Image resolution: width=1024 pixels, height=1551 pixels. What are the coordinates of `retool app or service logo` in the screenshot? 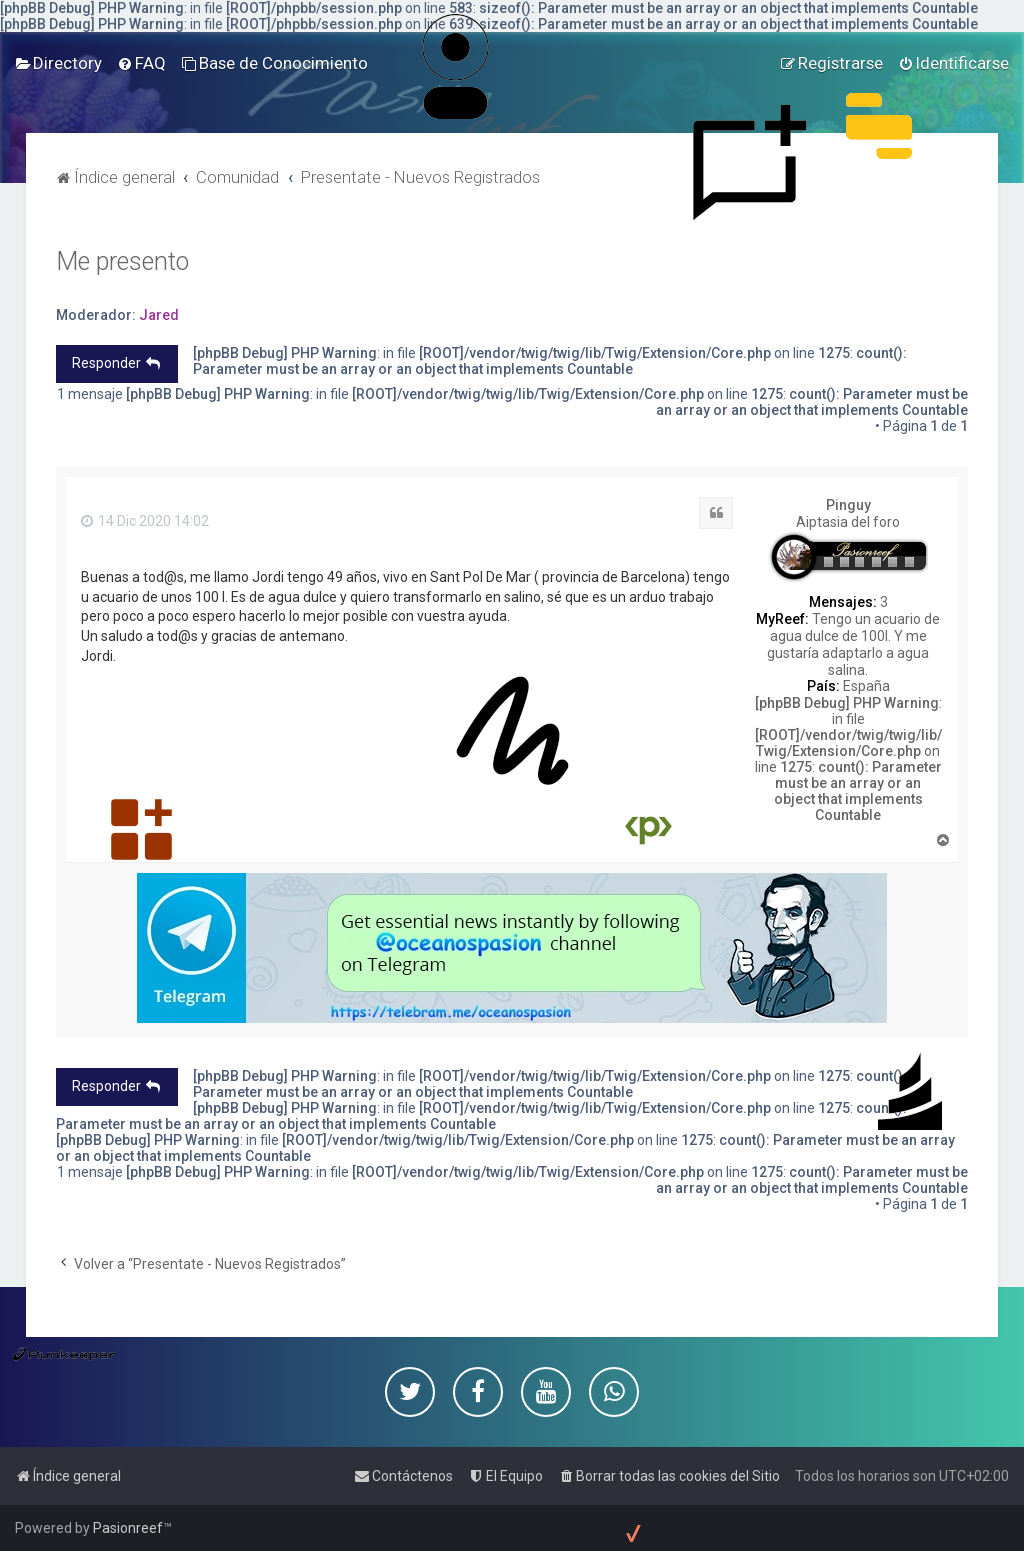 It's located at (879, 126).